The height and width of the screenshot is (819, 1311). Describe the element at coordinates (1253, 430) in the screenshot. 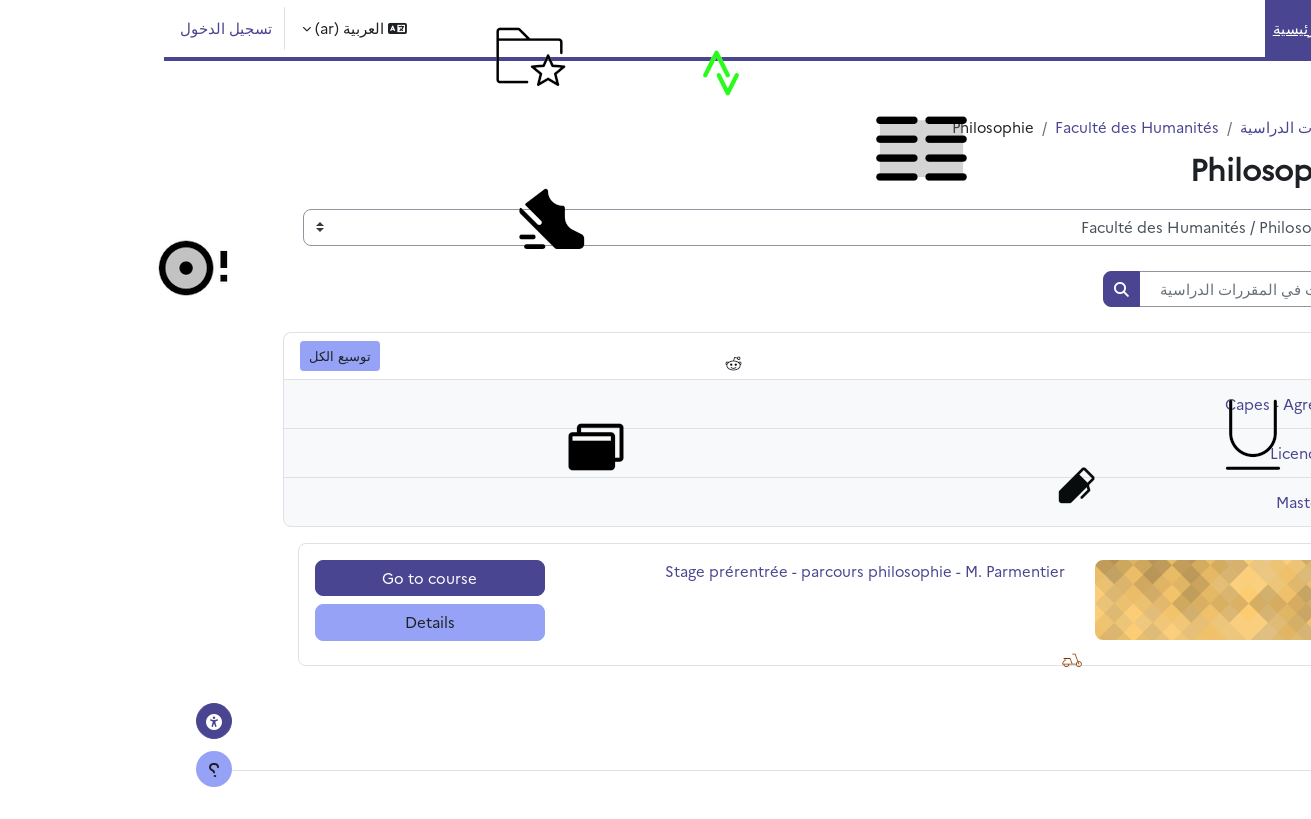

I see `apply underline formatting to selected text` at that location.